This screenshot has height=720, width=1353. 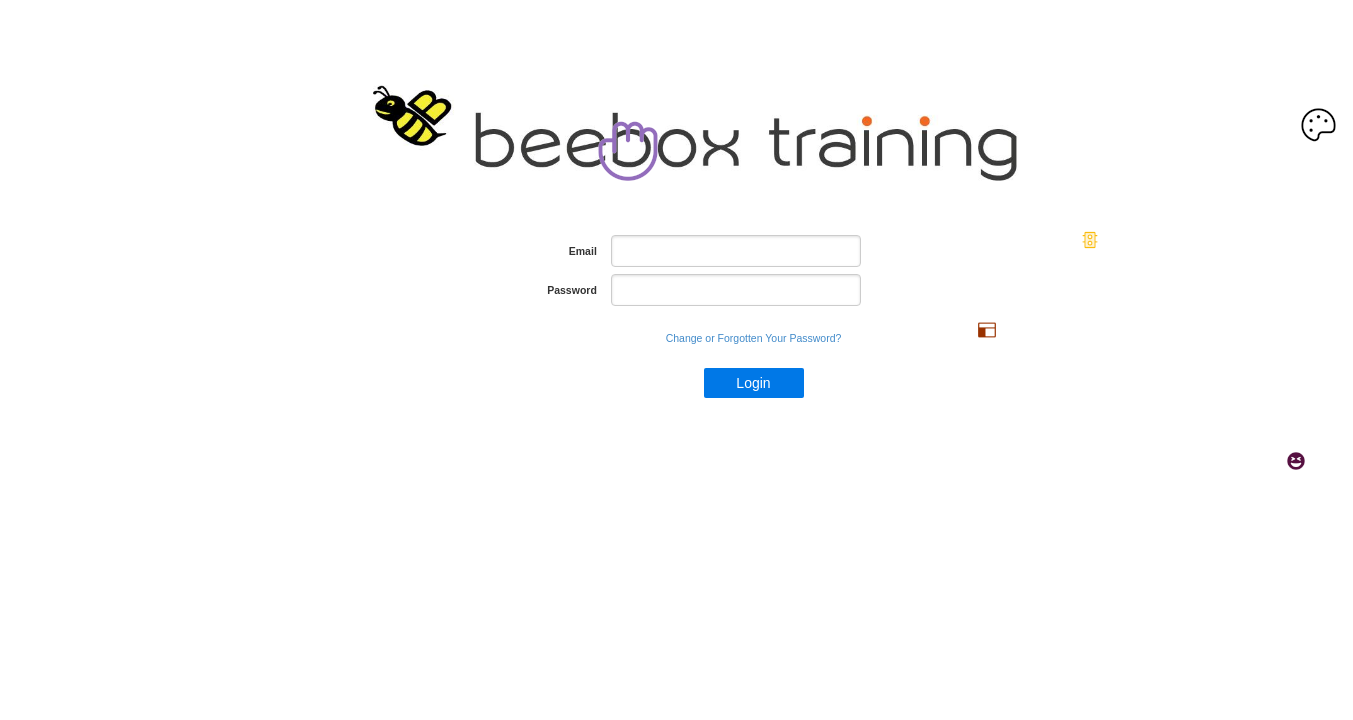 What do you see at coordinates (1090, 240) in the screenshot?
I see `traffic or signal status indicator` at bounding box center [1090, 240].